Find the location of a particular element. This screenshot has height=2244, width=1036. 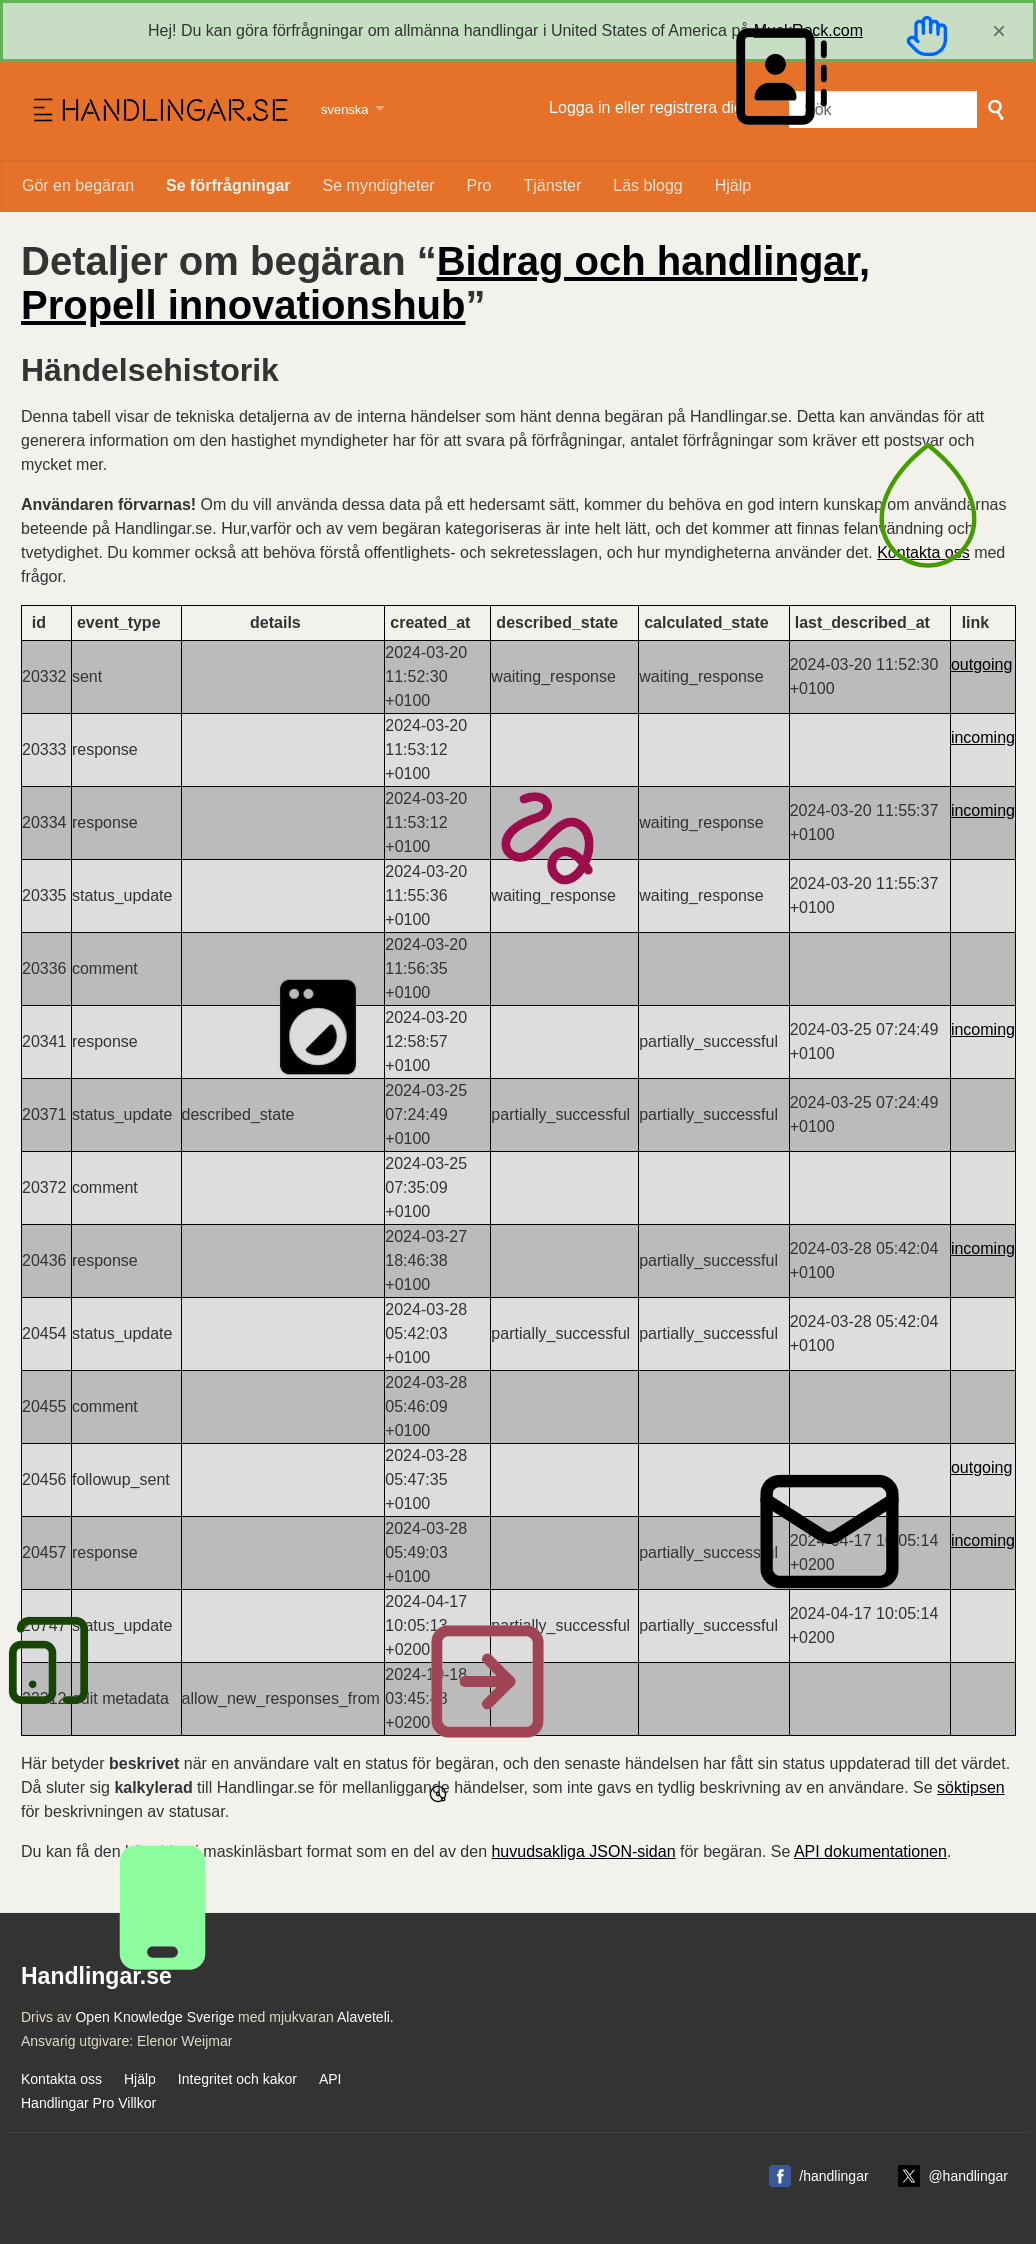

open your contacts list is located at coordinates (778, 76).